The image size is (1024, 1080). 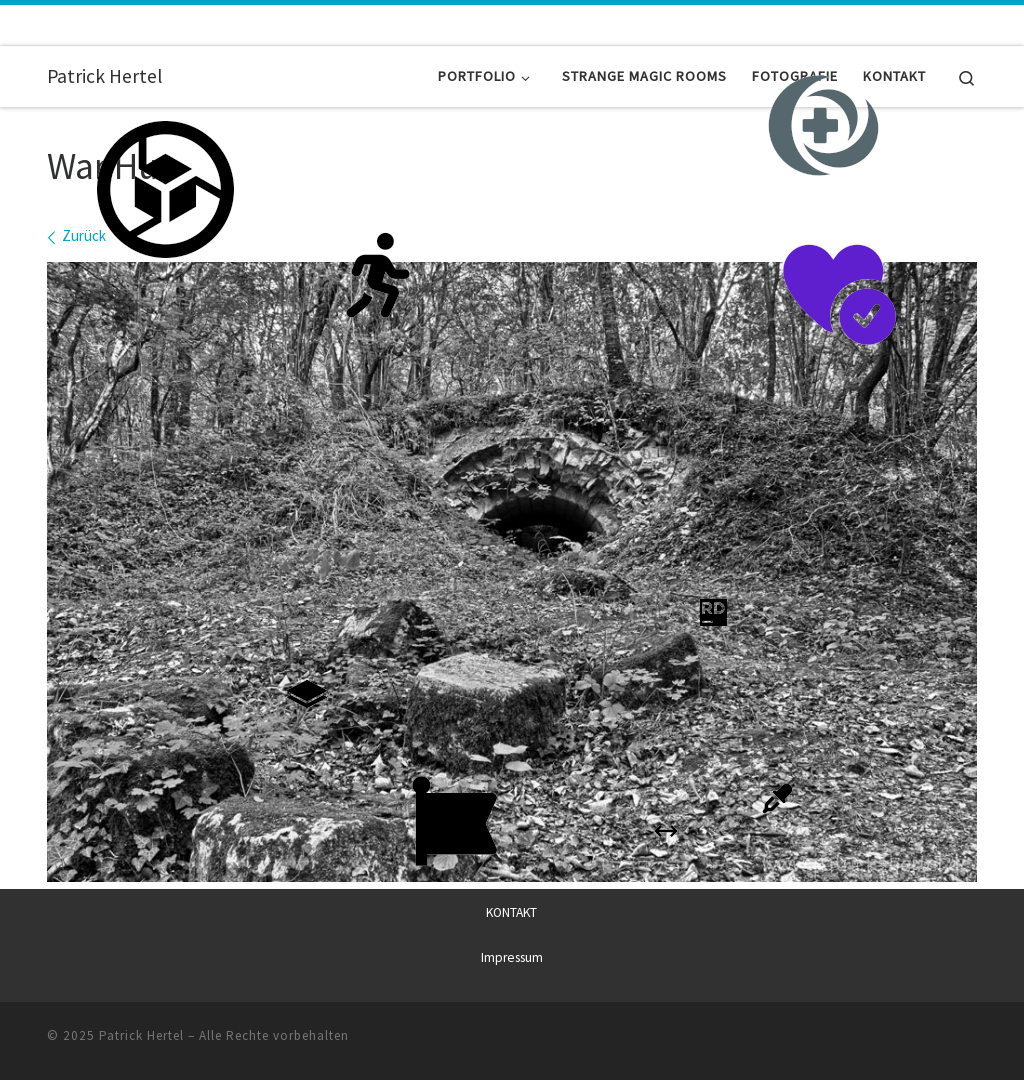 I want to click on medrt brand logo, so click(x=823, y=125).